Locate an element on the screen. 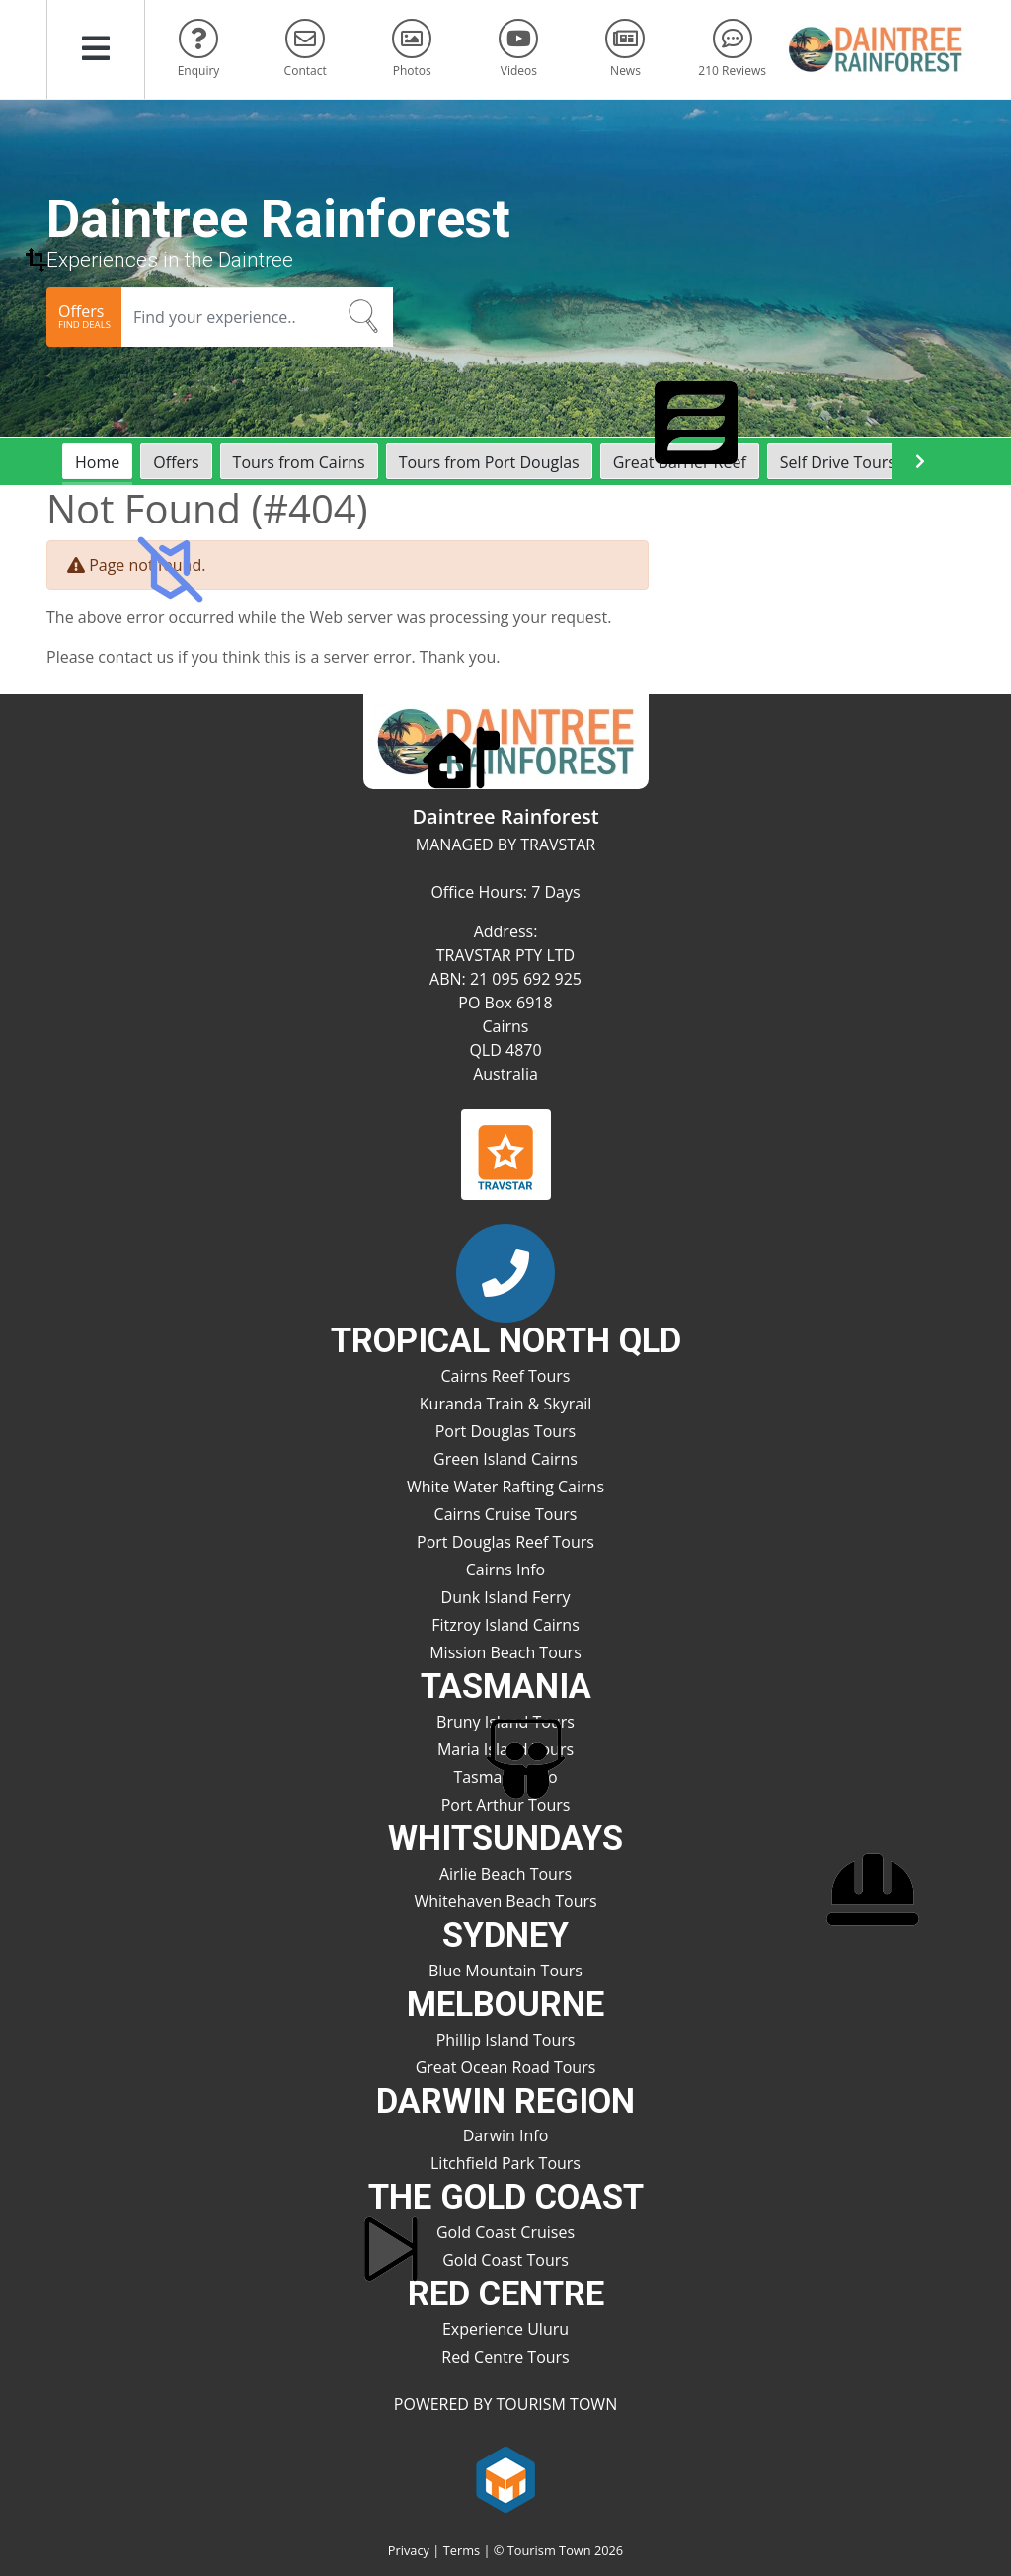  disable badge notifications is located at coordinates (170, 569).